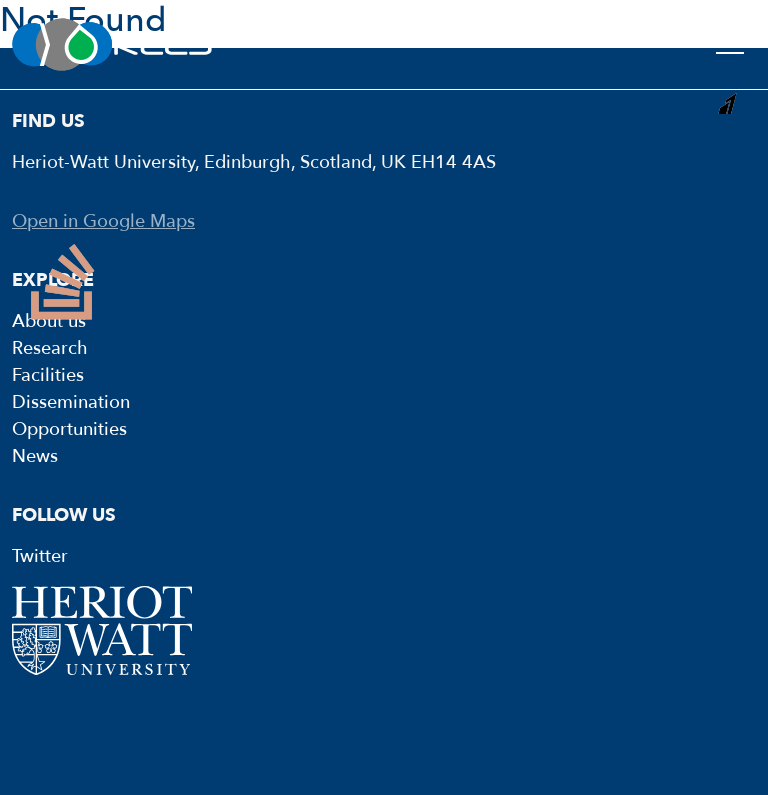  I want to click on visit stack overflow website, so click(61, 281).